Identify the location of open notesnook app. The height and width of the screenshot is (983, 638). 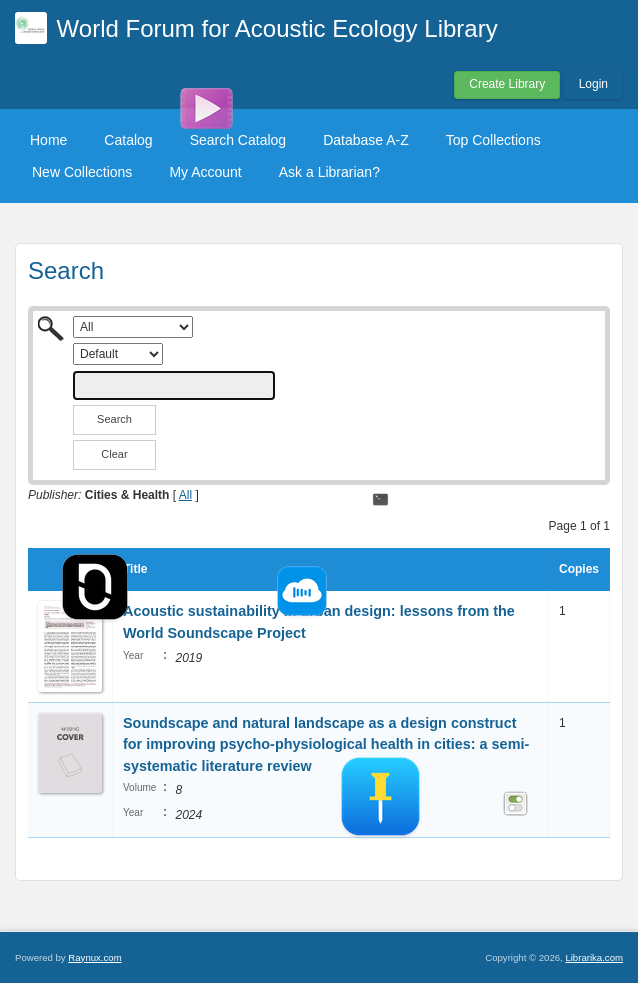
(95, 587).